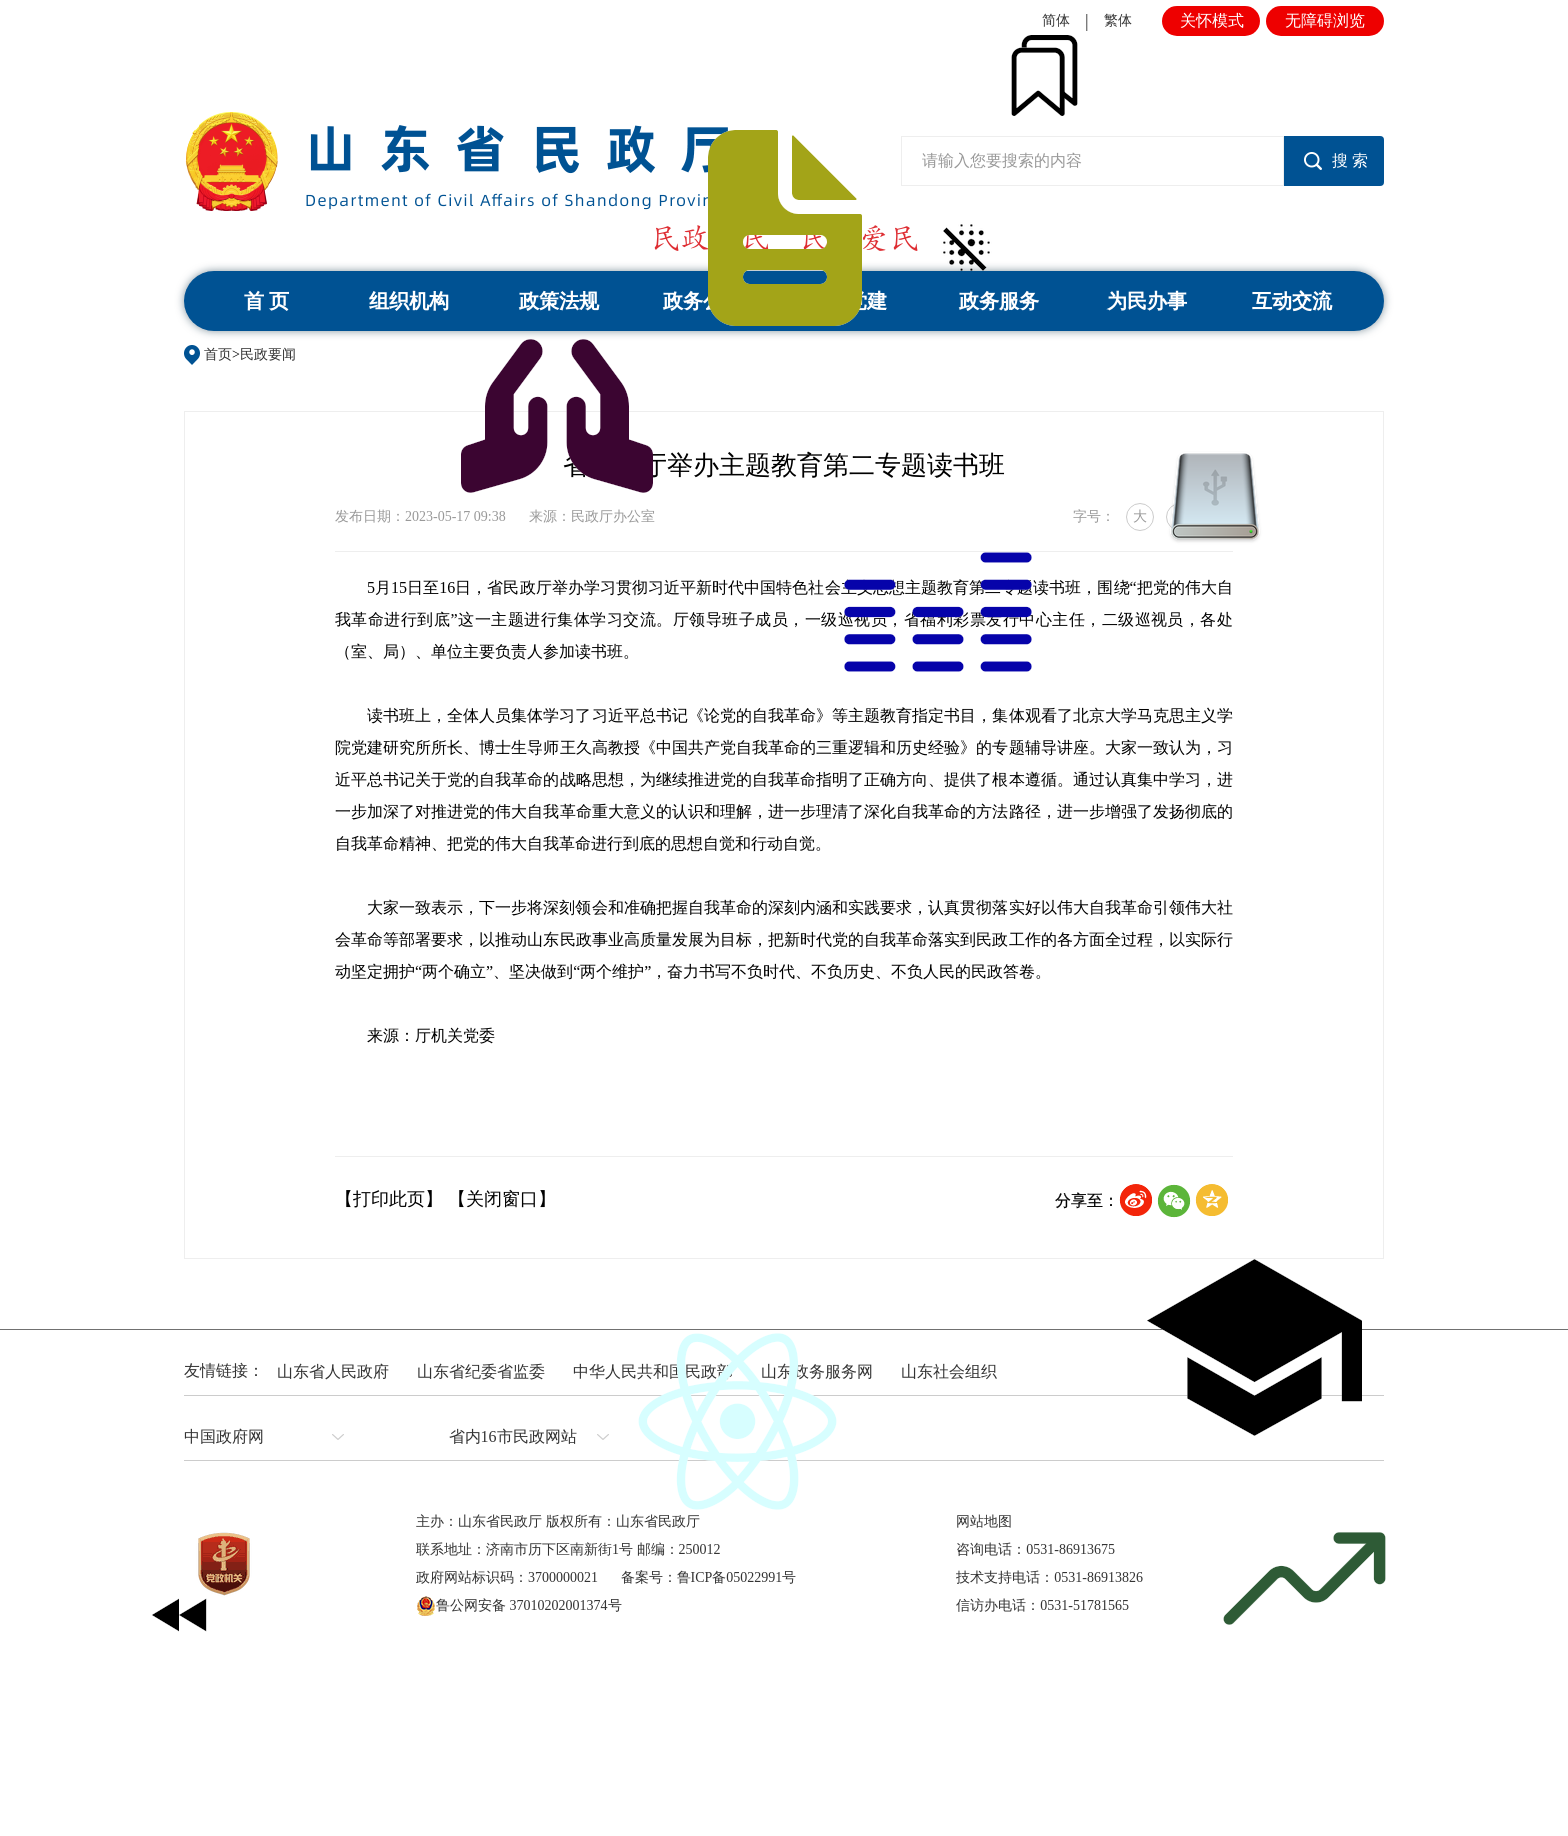  I want to click on view trending or popular content, so click(1304, 1578).